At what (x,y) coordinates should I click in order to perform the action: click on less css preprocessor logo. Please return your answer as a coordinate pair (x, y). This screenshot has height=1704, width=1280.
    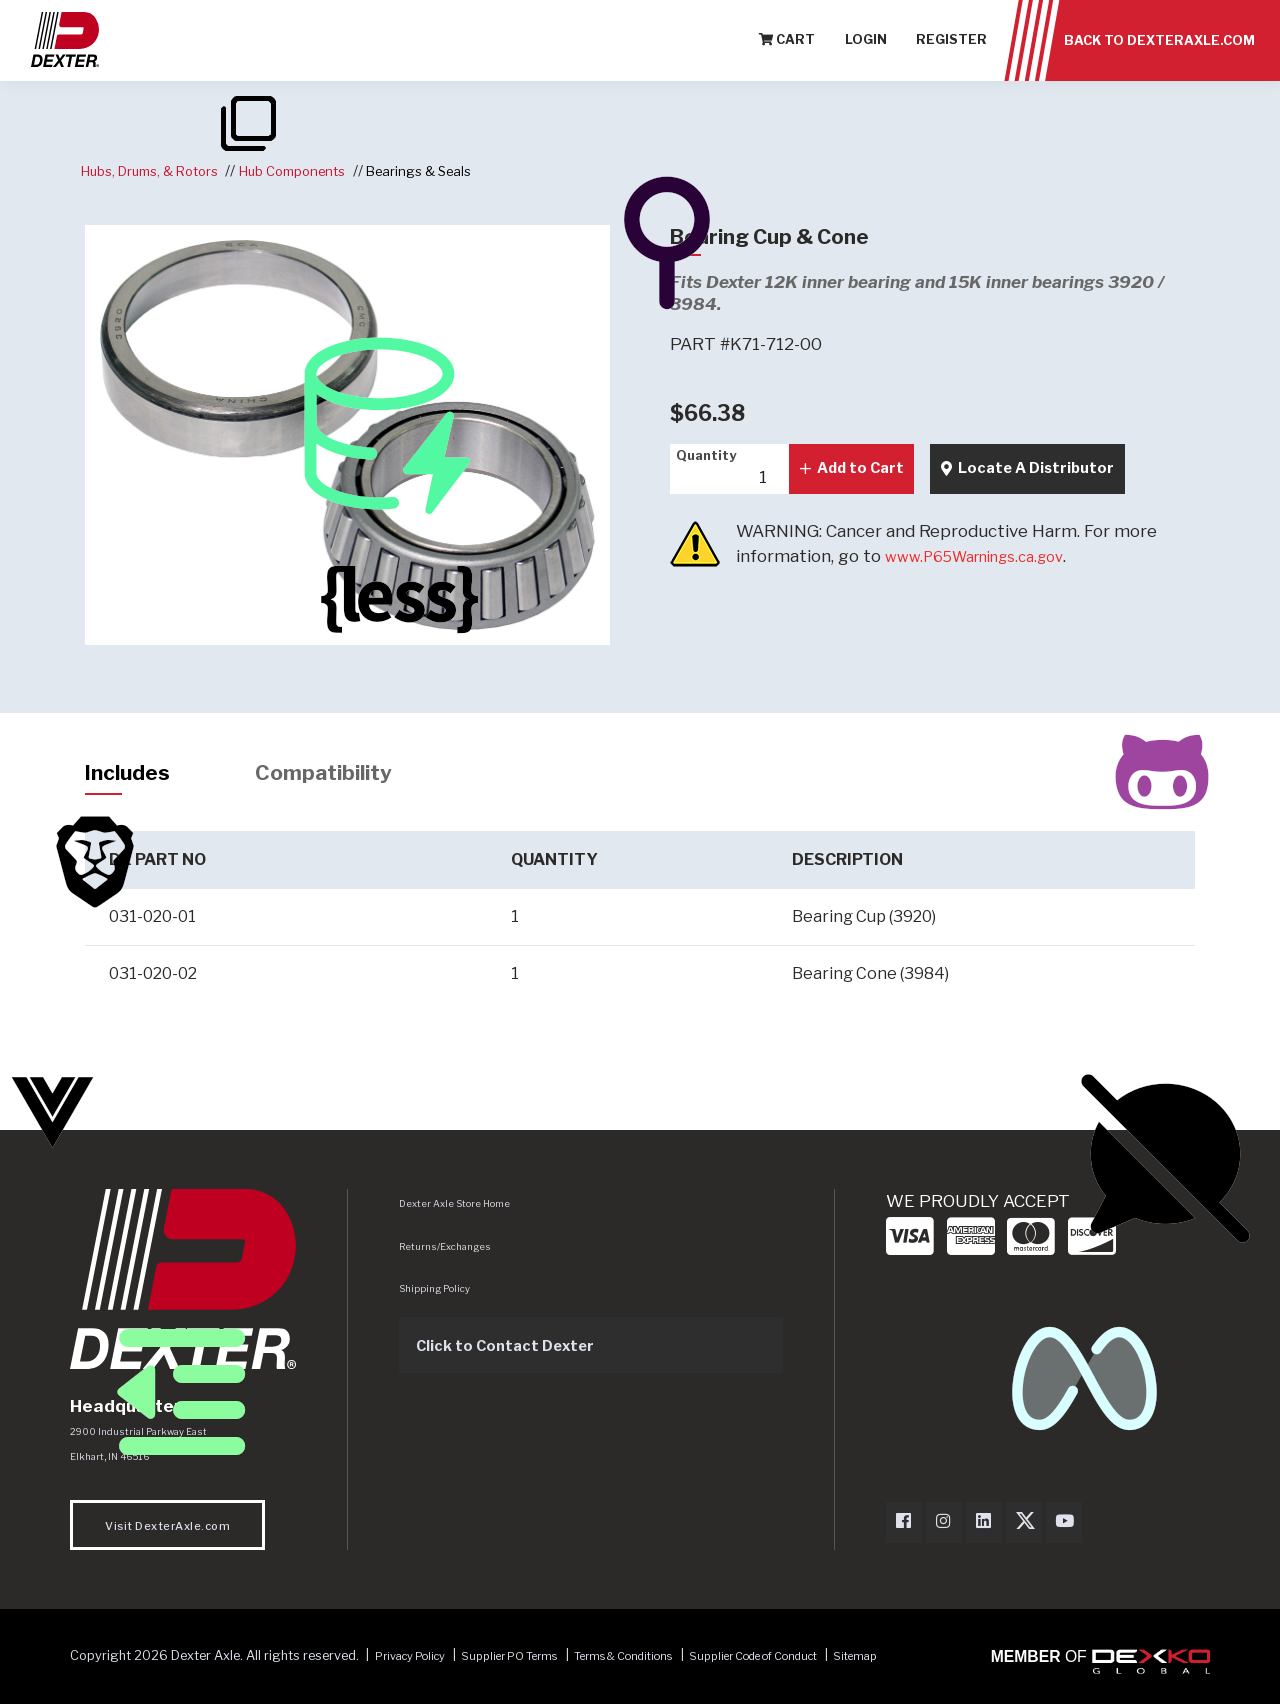
    Looking at the image, I should click on (399, 599).